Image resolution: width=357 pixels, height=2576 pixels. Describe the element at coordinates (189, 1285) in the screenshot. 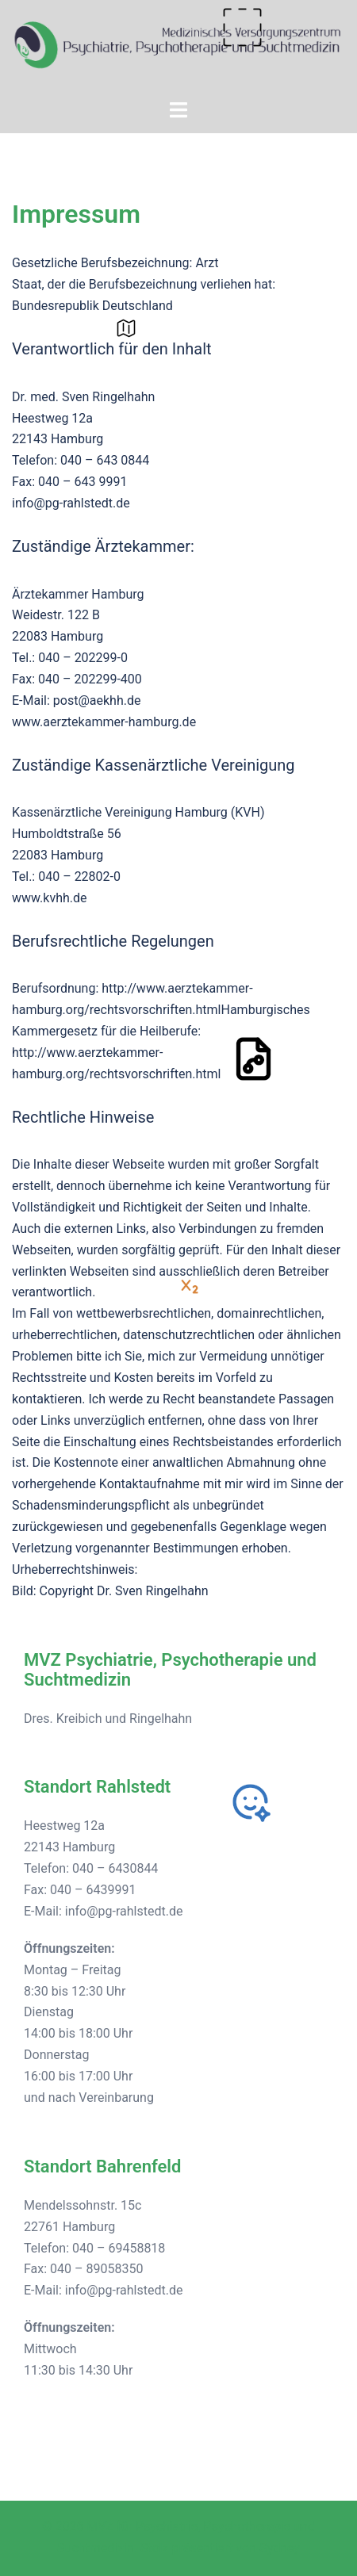

I see `format text as subscript` at that location.